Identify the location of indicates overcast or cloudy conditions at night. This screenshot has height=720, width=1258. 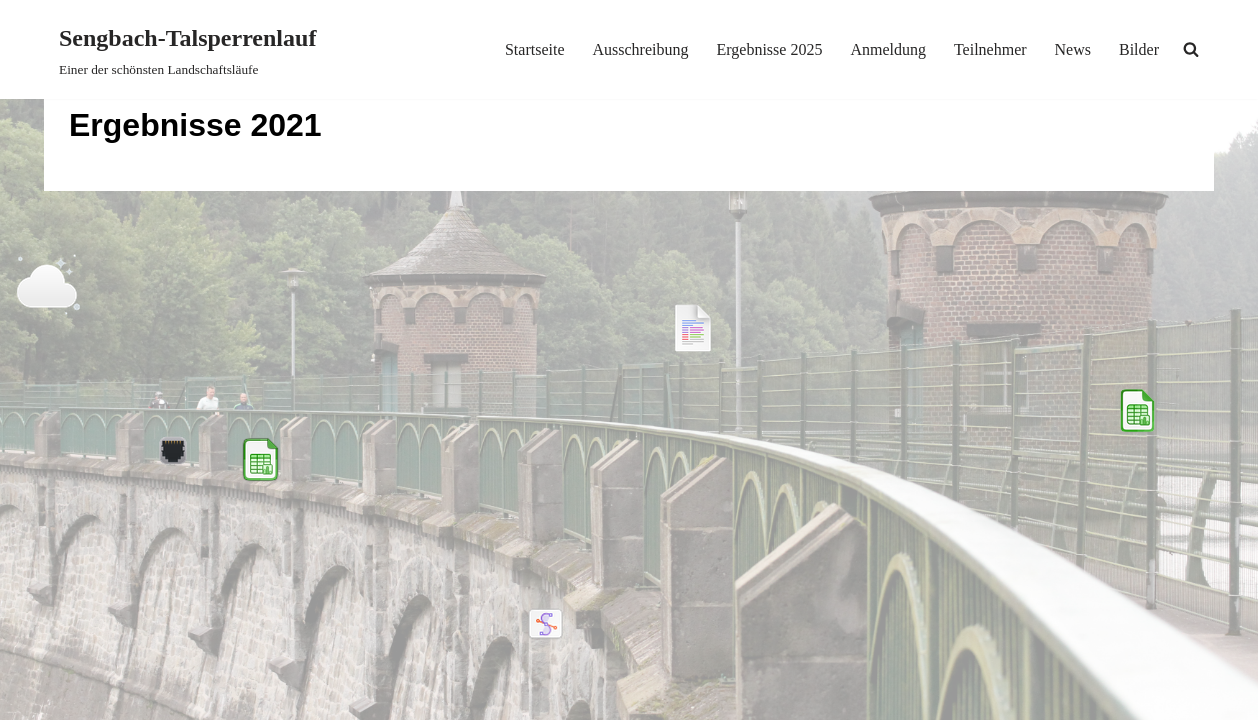
(48, 284).